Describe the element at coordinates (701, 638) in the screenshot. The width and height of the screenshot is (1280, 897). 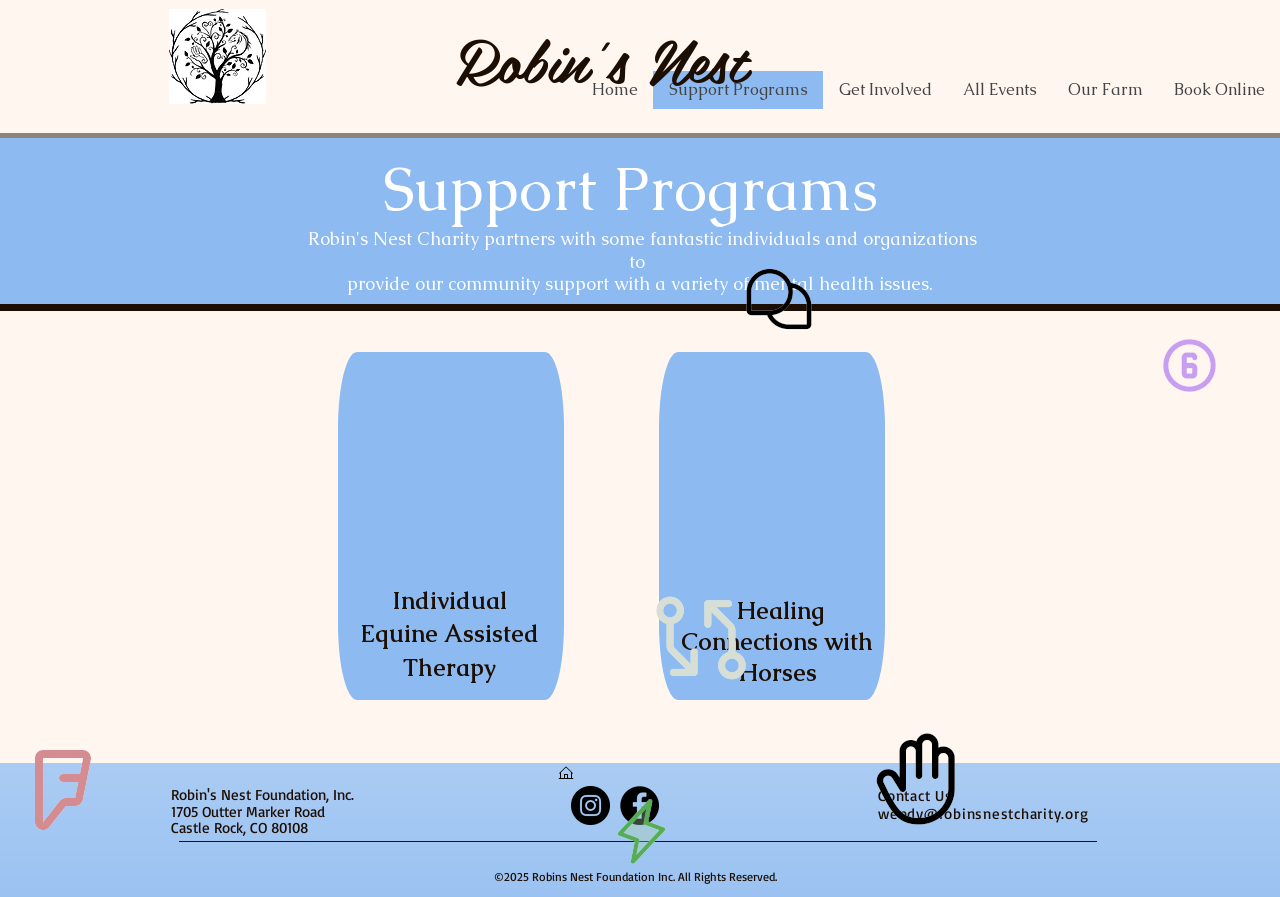
I see `view code changes between versions` at that location.